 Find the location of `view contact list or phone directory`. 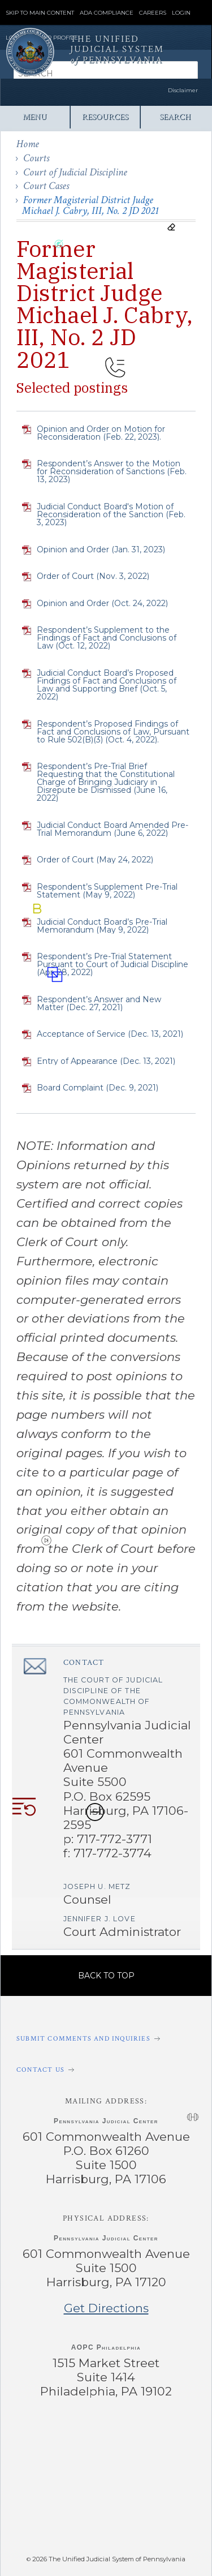

view contact list or phone directory is located at coordinates (115, 367).